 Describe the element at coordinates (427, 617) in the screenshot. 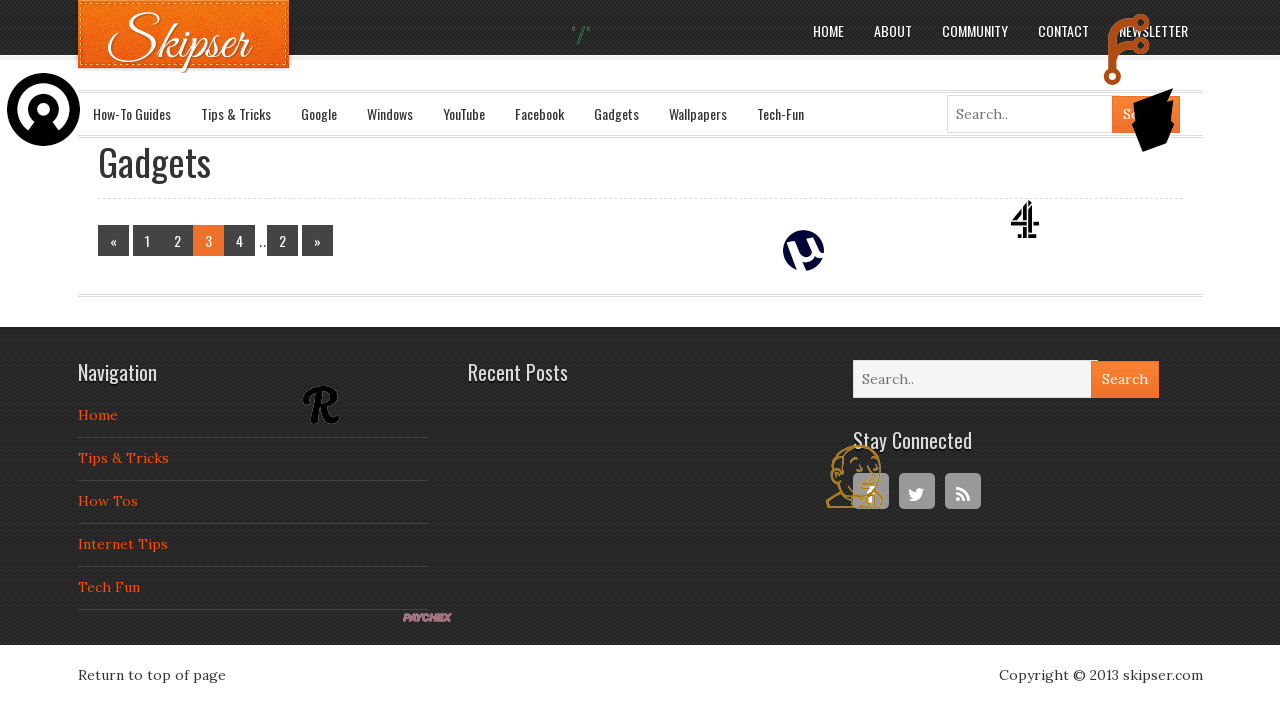

I see `access Paychex payroll services` at that location.